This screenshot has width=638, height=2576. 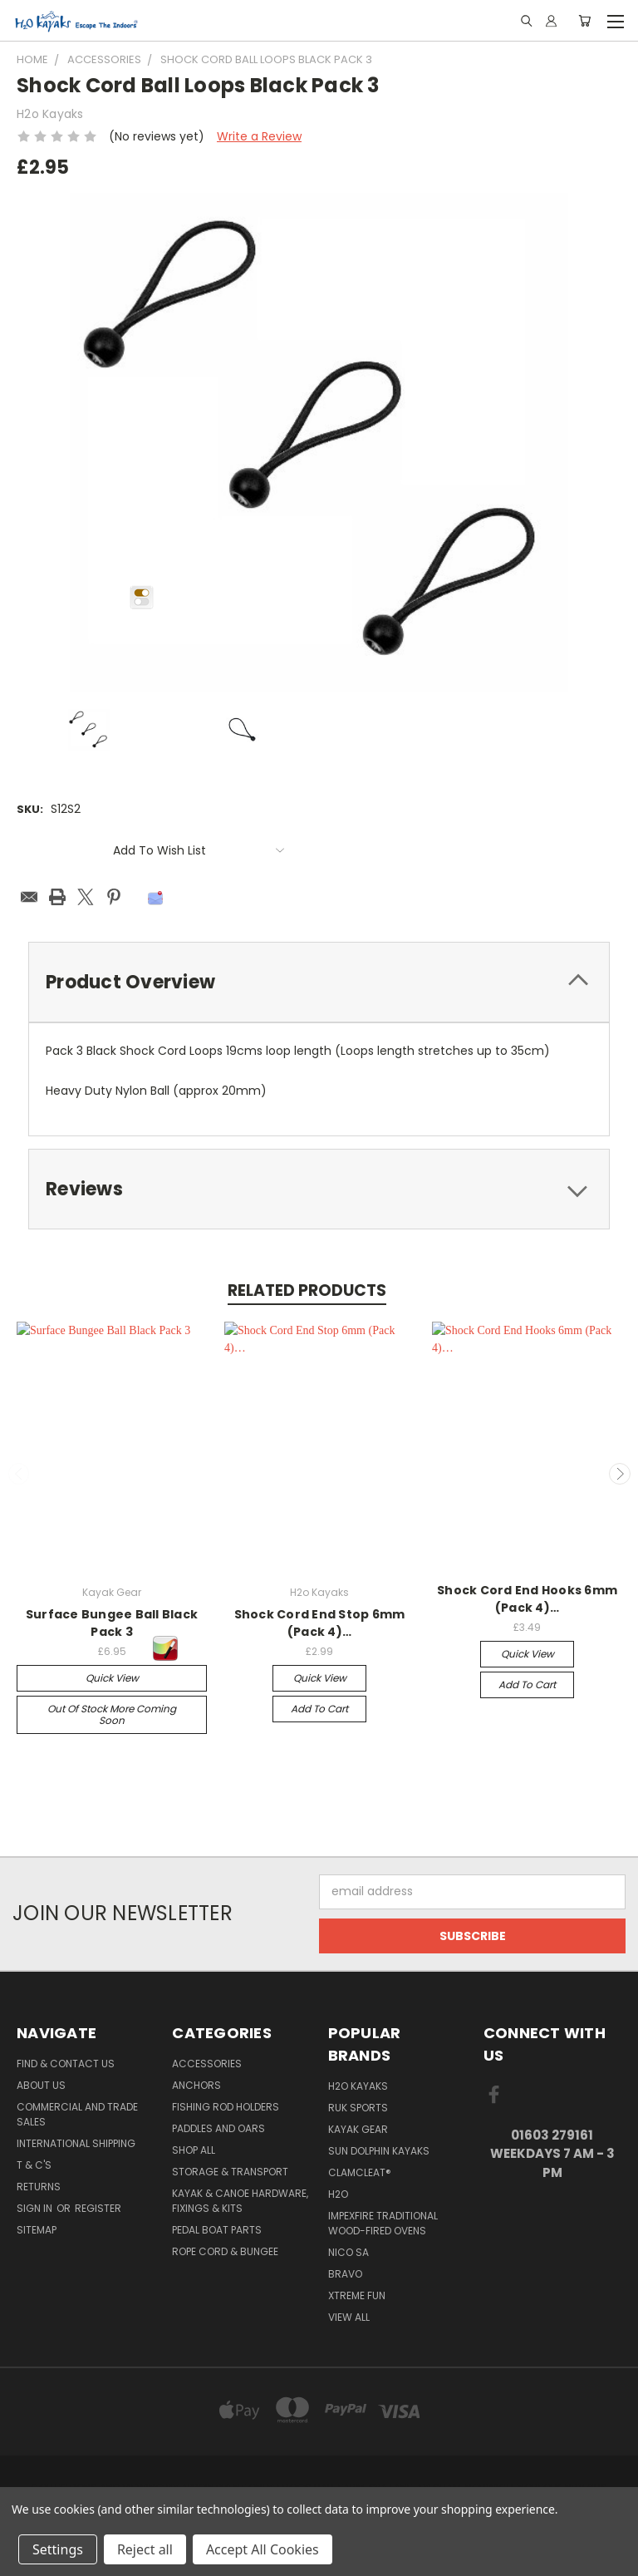 I want to click on open unity tweak tool settings, so click(x=141, y=597).